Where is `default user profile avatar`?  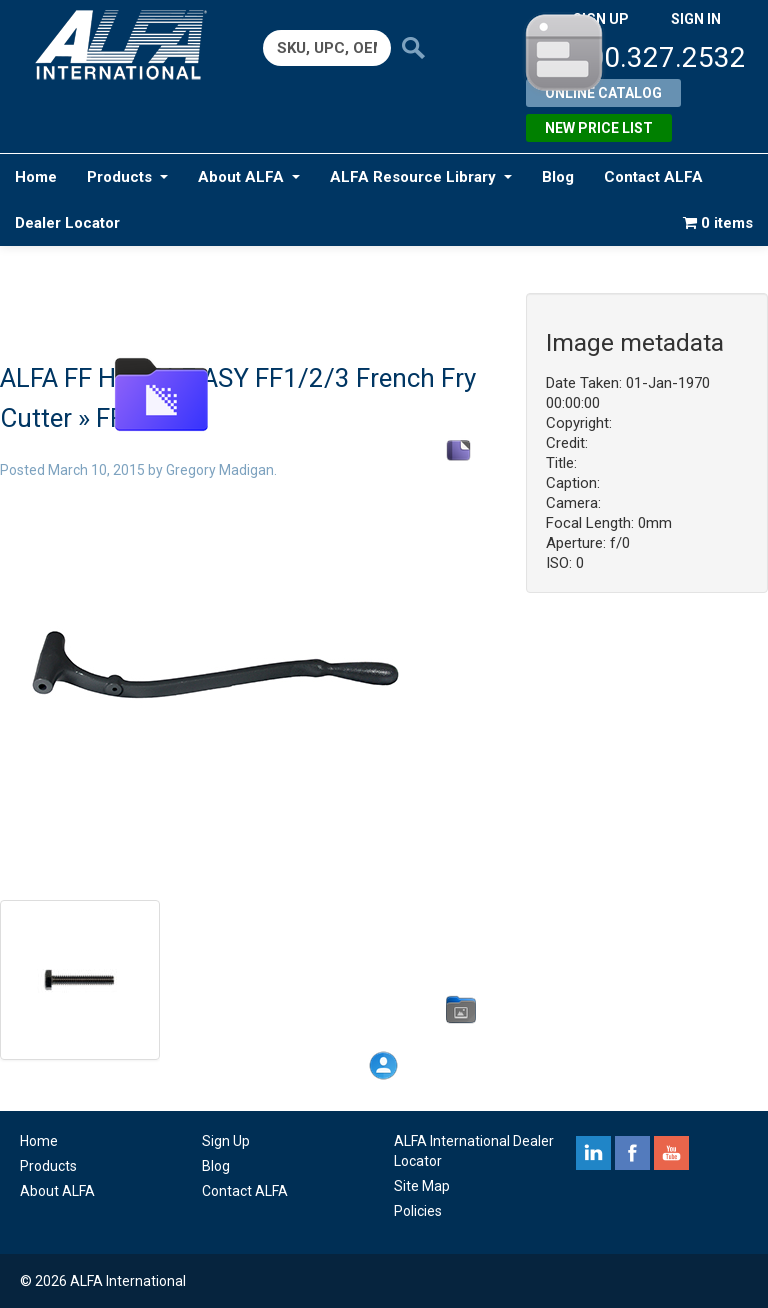 default user profile avatar is located at coordinates (383, 1065).